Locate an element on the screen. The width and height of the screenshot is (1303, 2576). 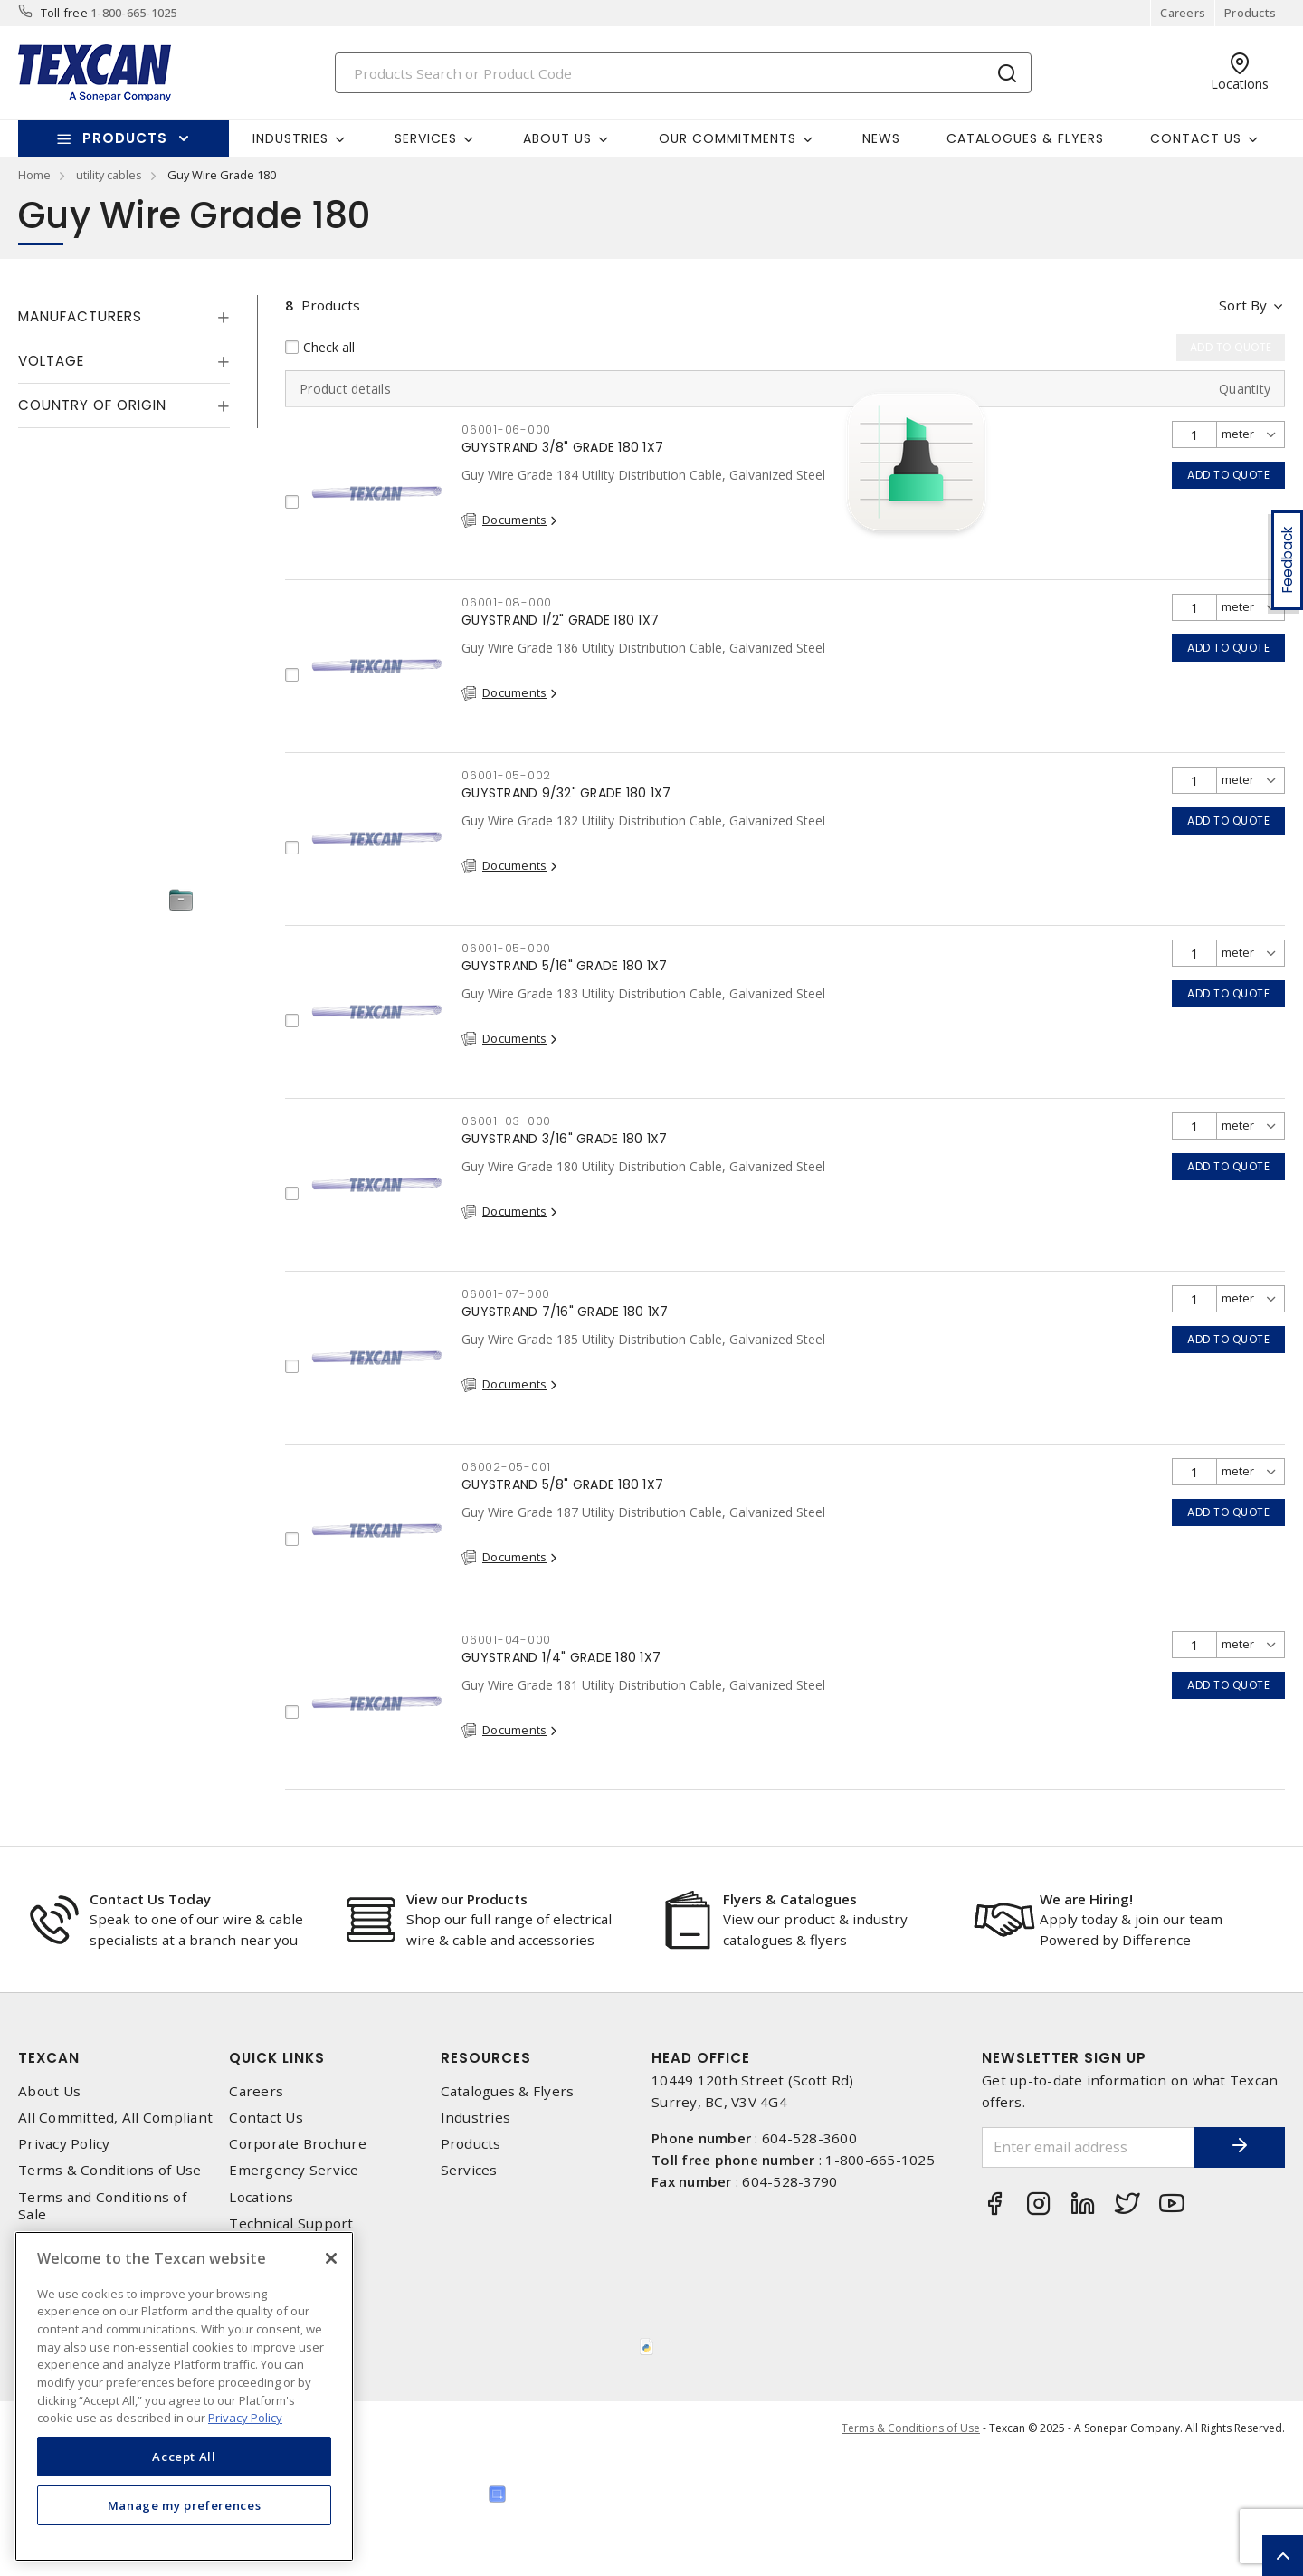
a python script or source code file is located at coordinates (646, 2346).